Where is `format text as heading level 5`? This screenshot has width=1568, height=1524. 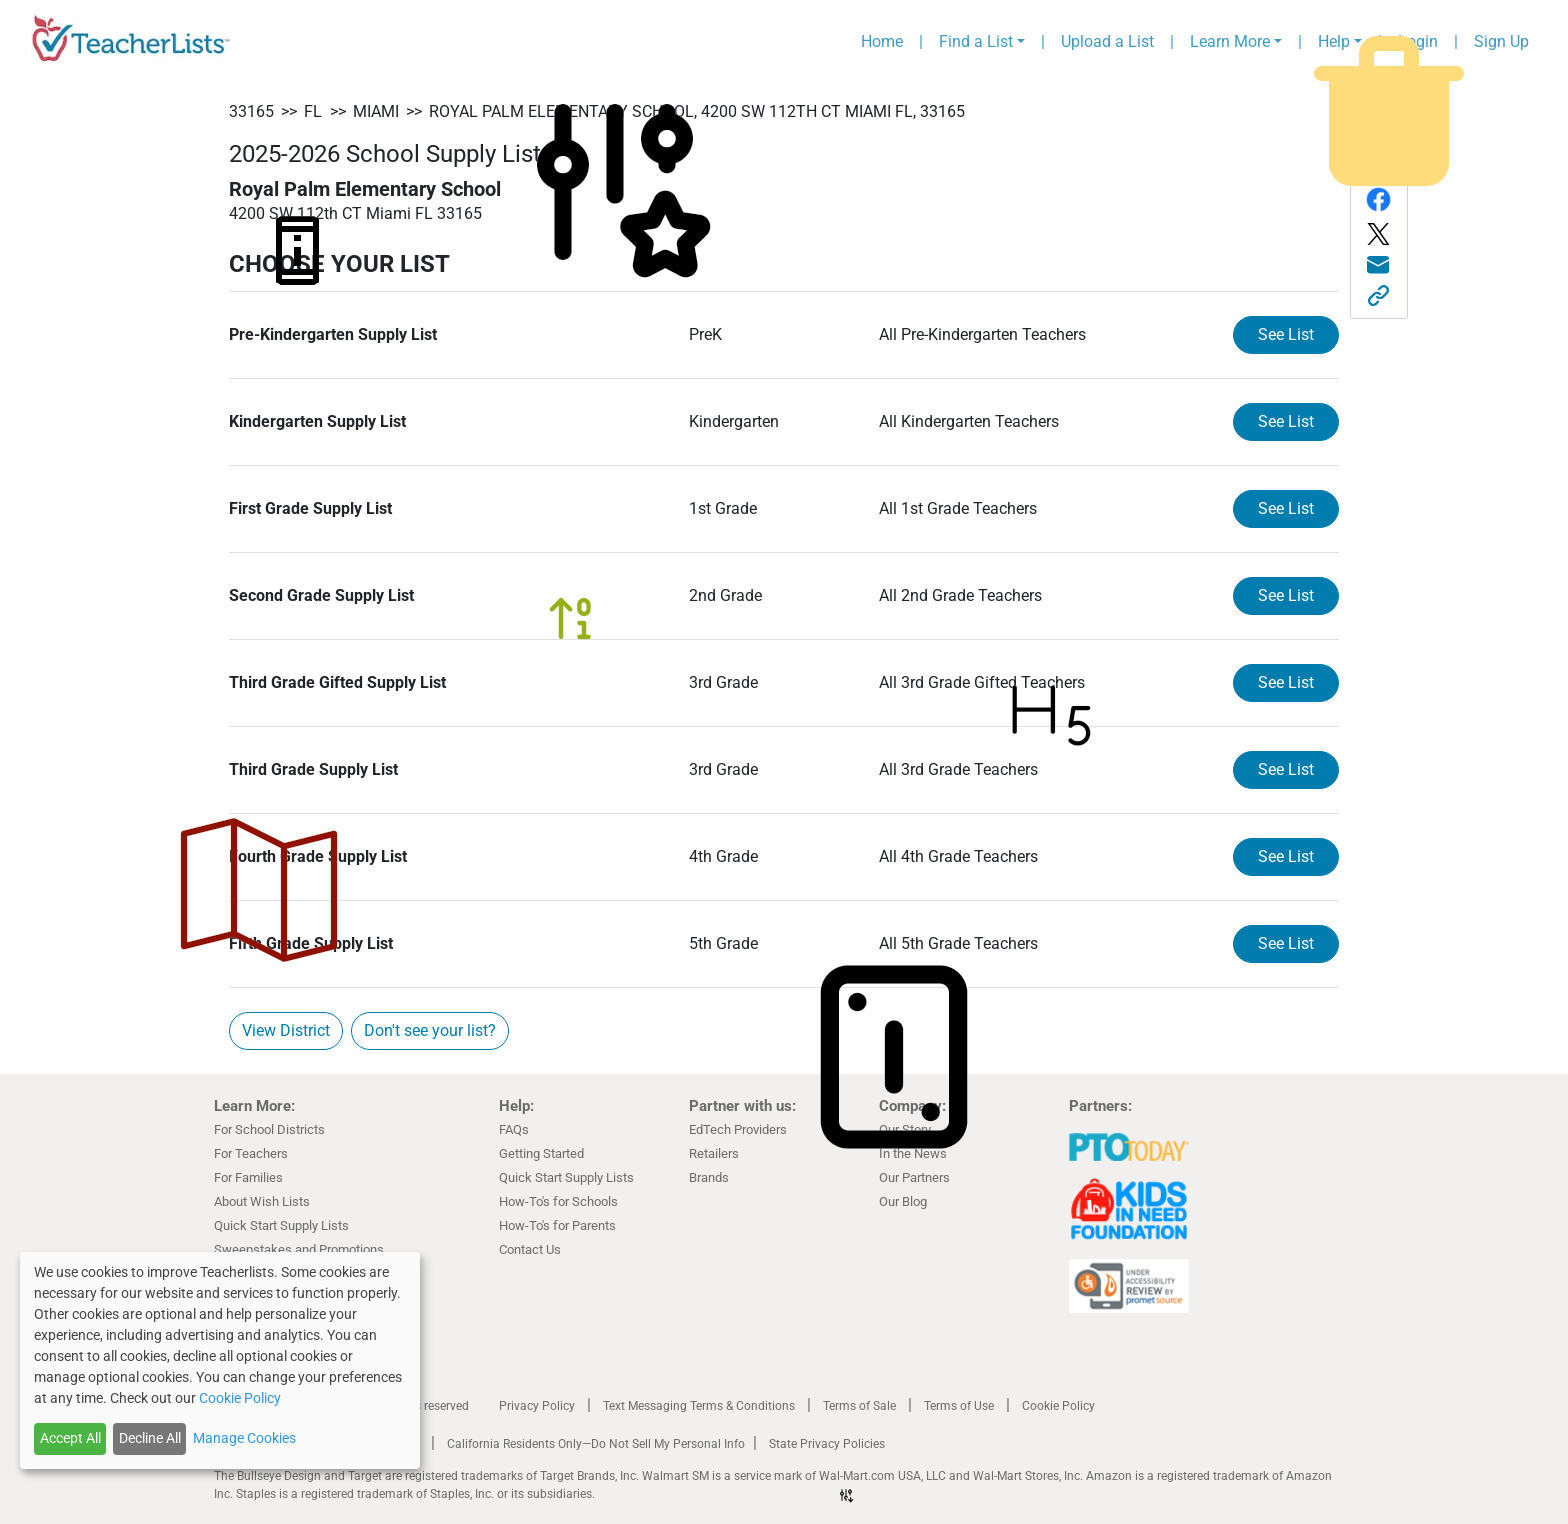 format text as heading level 5 is located at coordinates (1047, 714).